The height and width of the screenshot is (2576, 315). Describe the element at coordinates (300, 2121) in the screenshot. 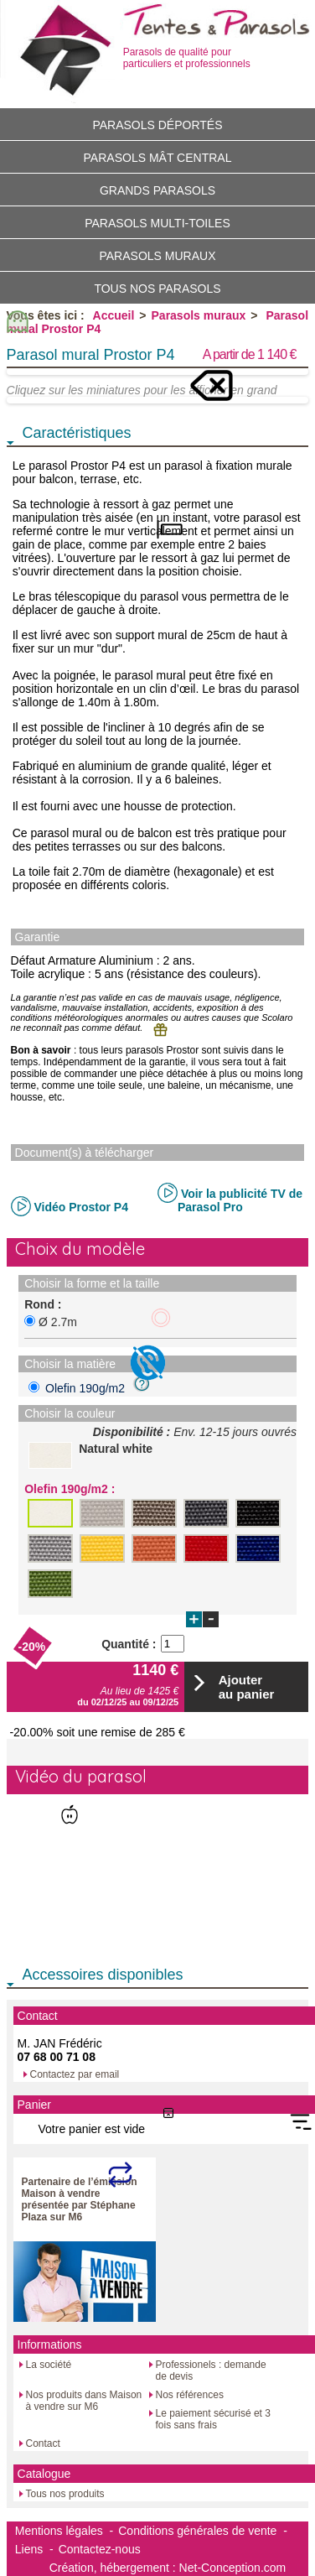

I see `remove a filter from current view` at that location.